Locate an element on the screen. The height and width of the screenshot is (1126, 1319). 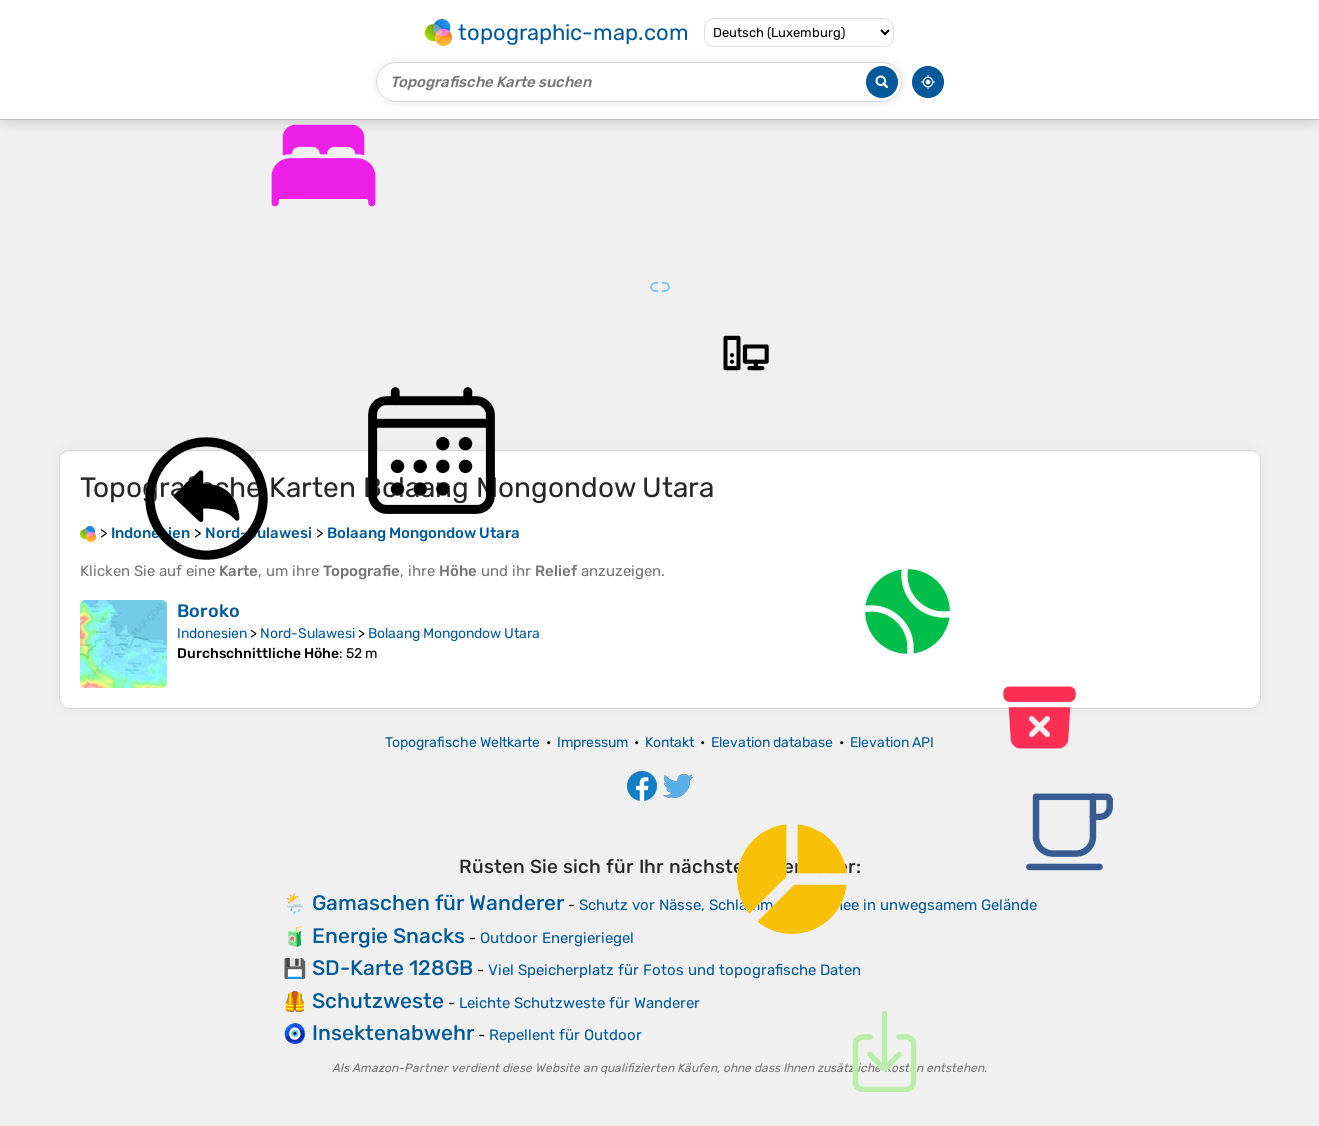
desktop computer or PC device is located at coordinates (745, 353).